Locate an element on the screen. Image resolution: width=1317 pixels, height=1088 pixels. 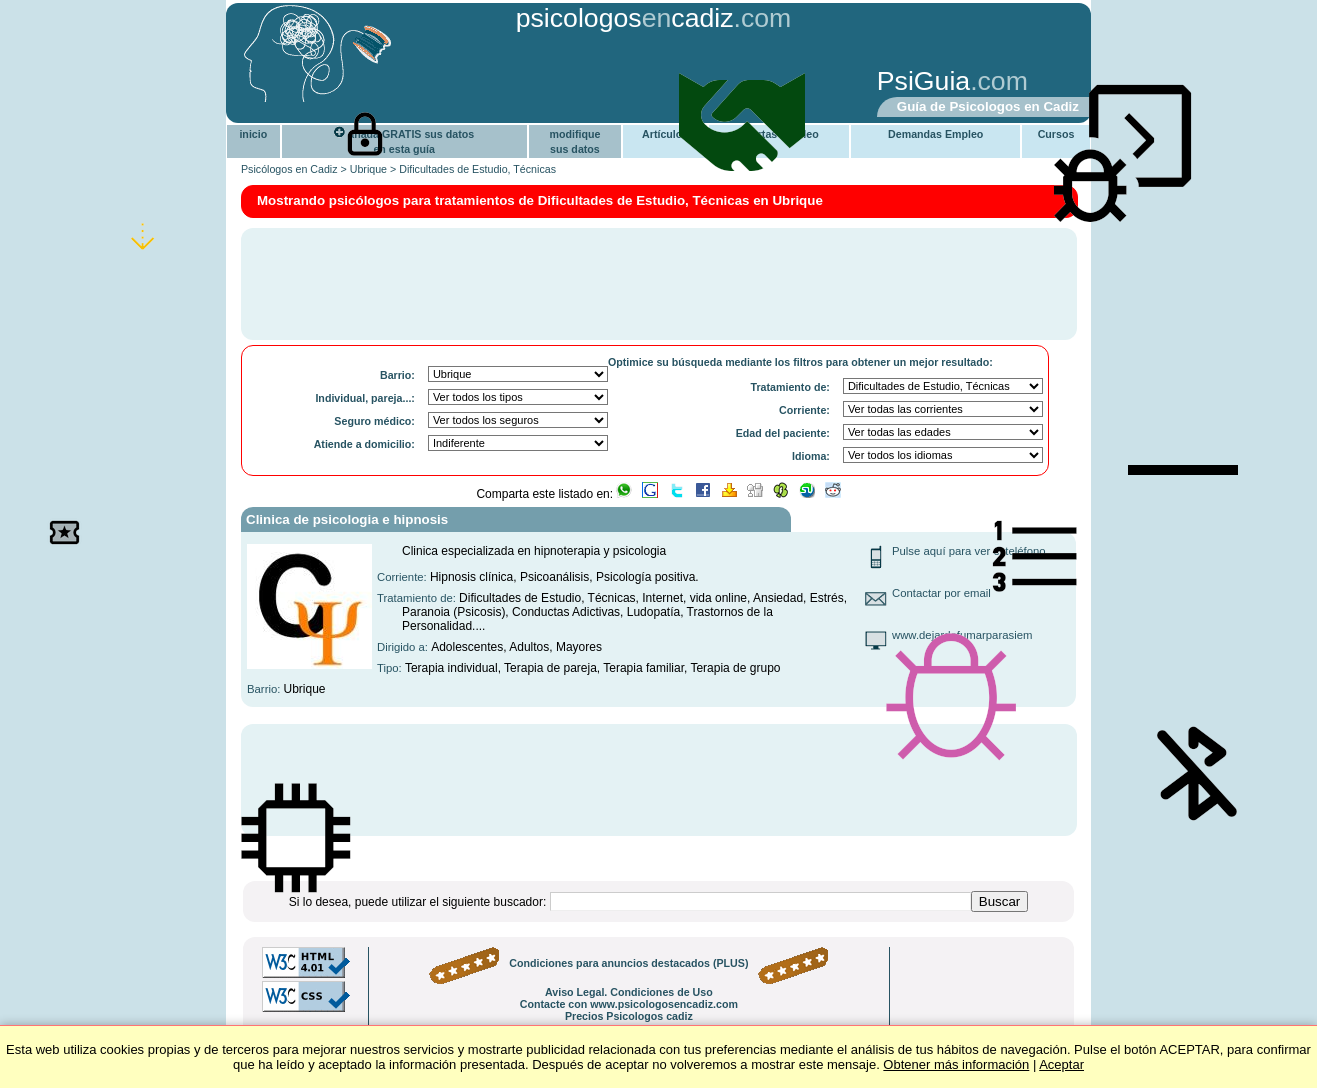
open the debug console is located at coordinates (1126, 149).